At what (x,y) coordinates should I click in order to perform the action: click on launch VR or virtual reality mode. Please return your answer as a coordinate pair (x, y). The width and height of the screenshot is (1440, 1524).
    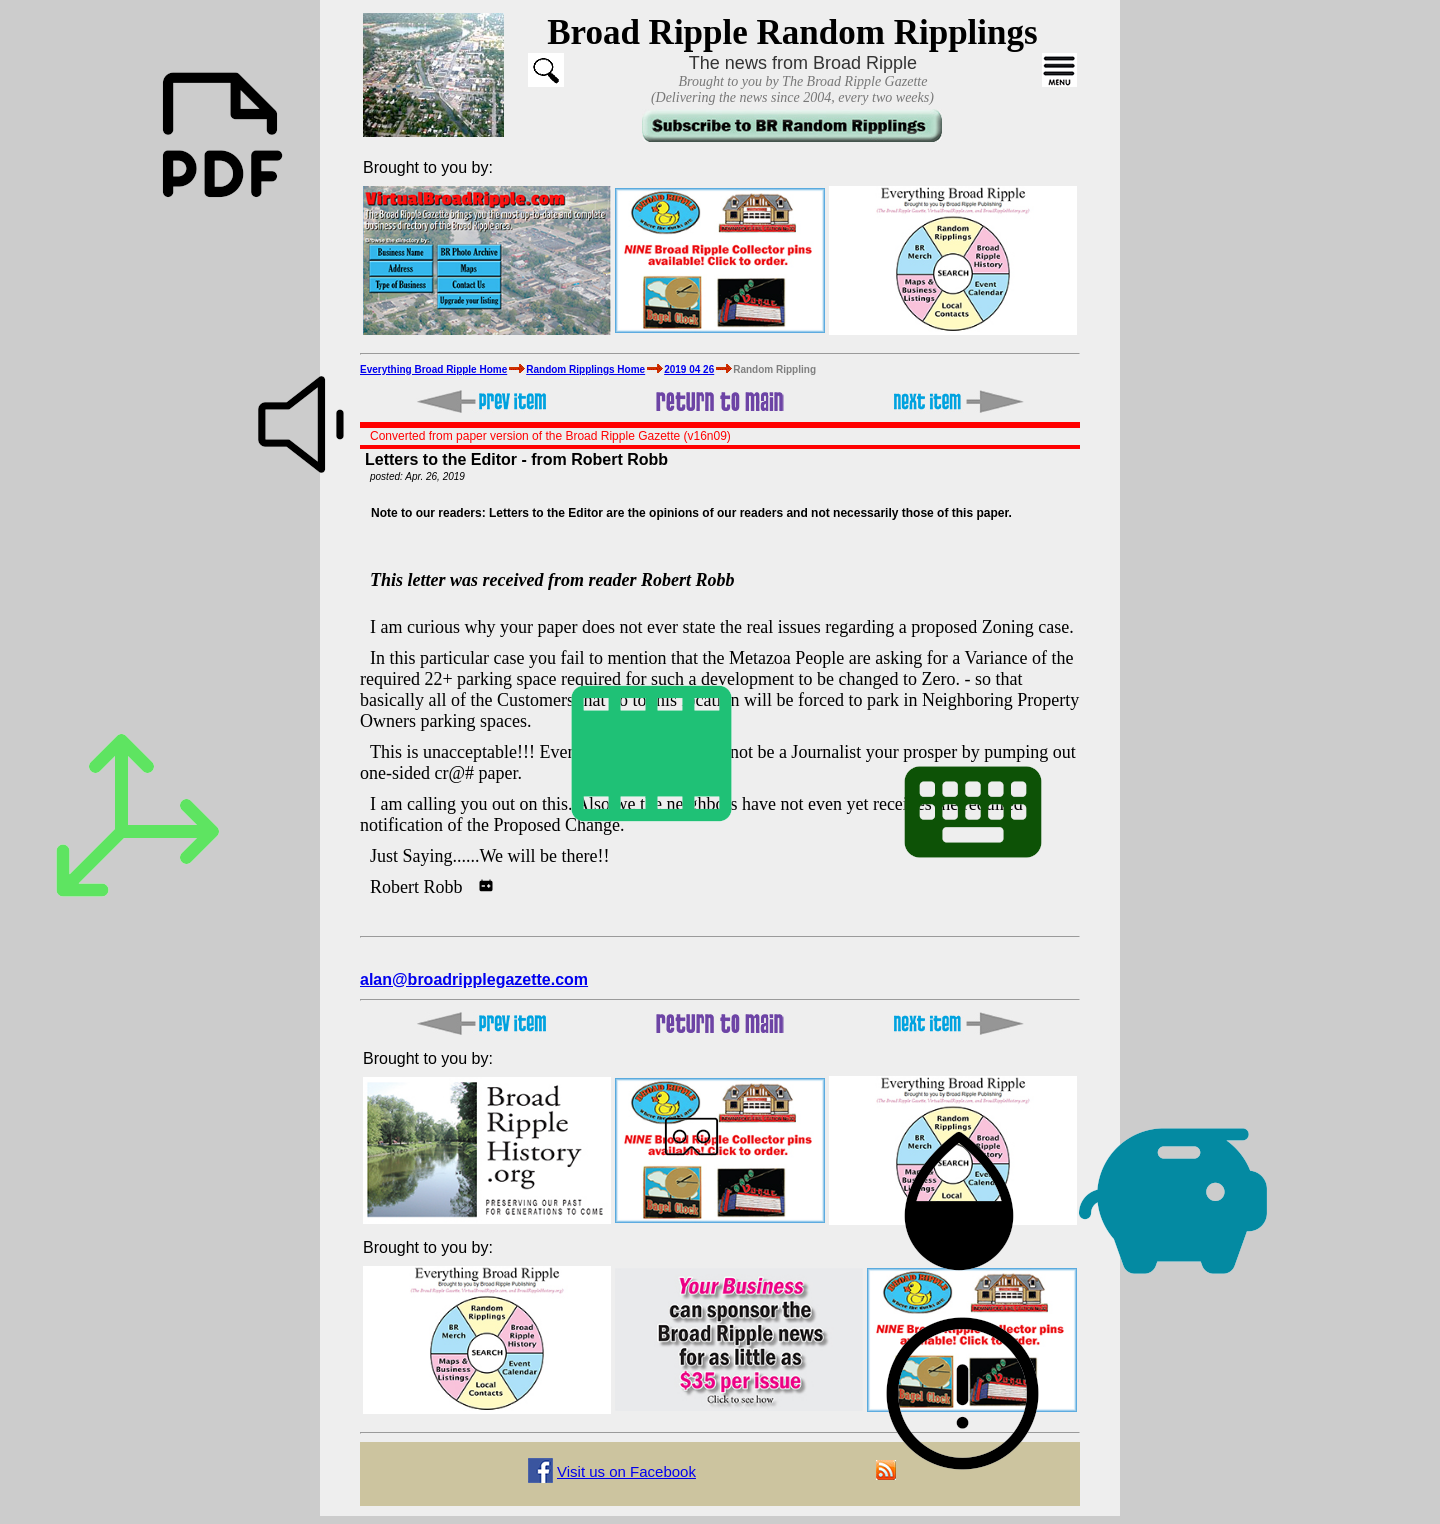
    Looking at the image, I should click on (691, 1136).